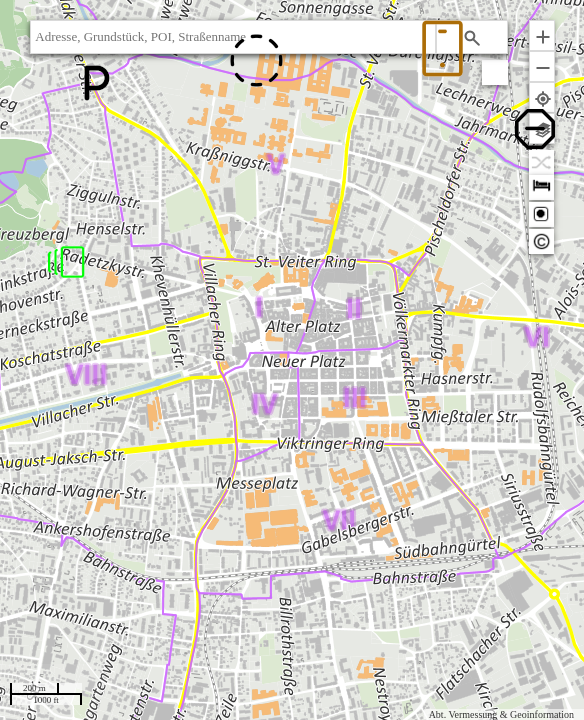 This screenshot has width=584, height=720. Describe the element at coordinates (256, 60) in the screenshot. I see `create a new draft issue` at that location.